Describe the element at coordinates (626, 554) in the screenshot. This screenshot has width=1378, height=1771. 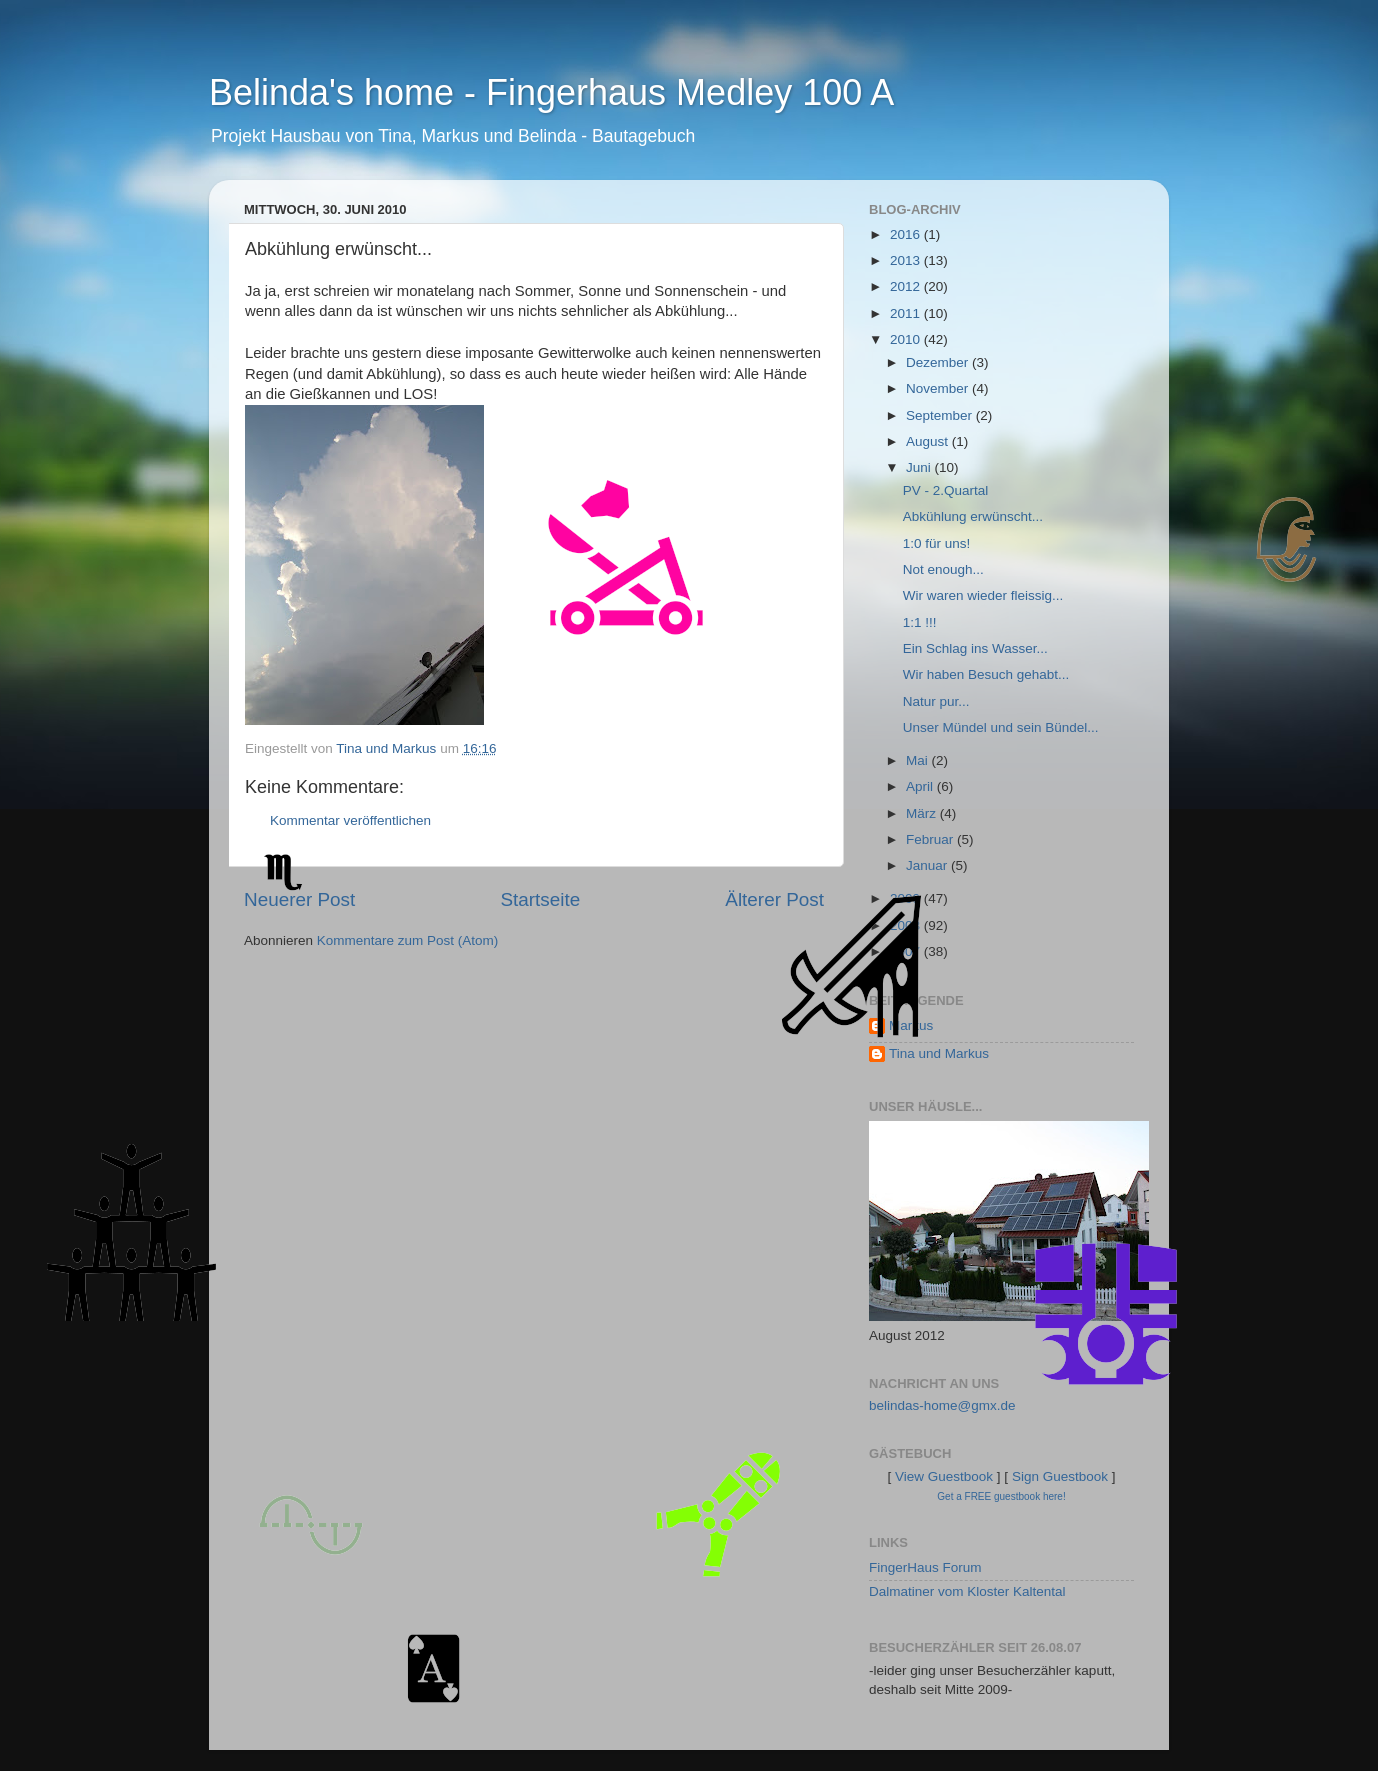
I see `launch projectile in siege game` at that location.